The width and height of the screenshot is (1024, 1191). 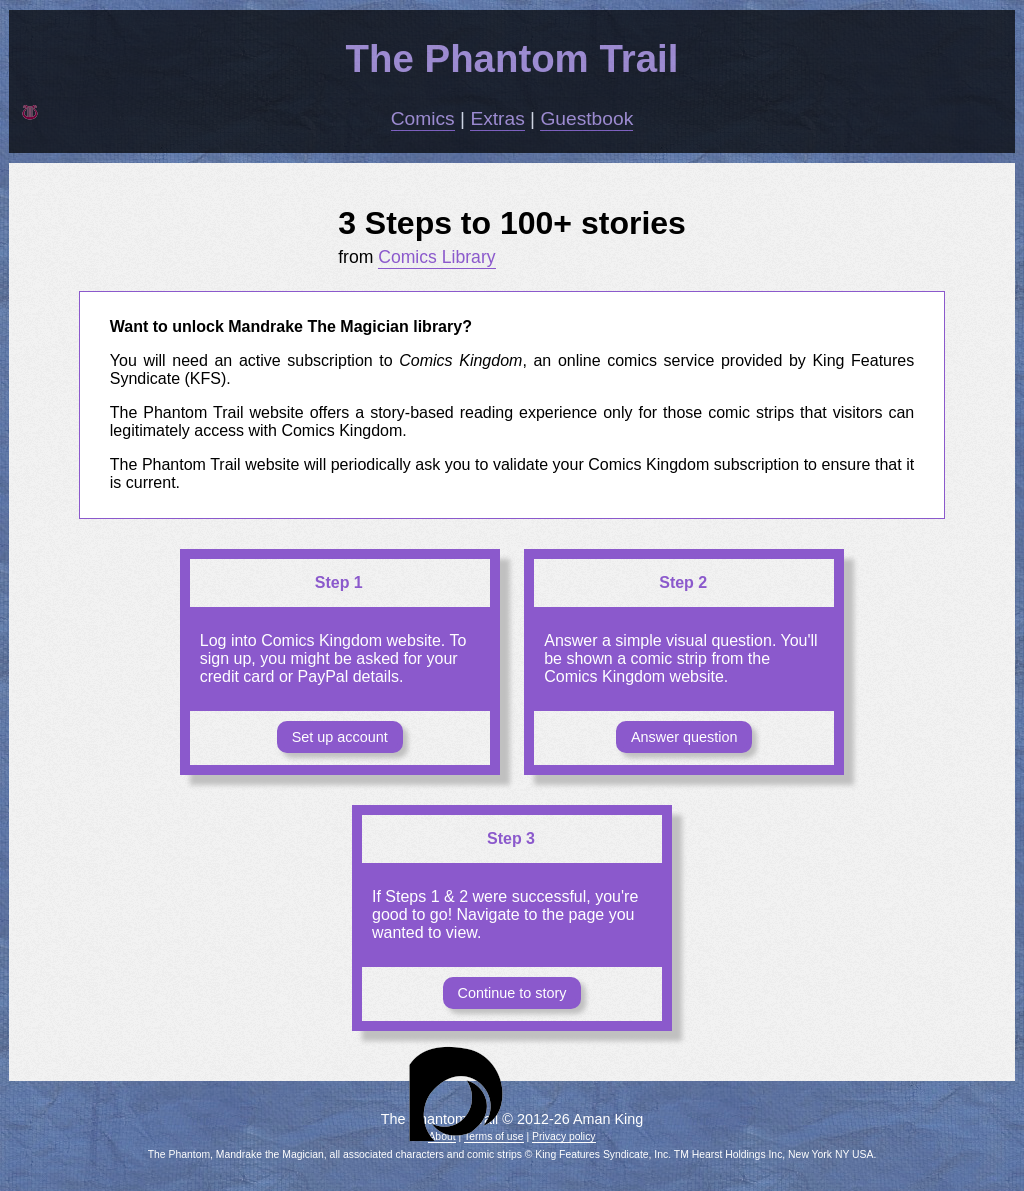 I want to click on select tentacle or sea creature ability, so click(x=456, y=1093).